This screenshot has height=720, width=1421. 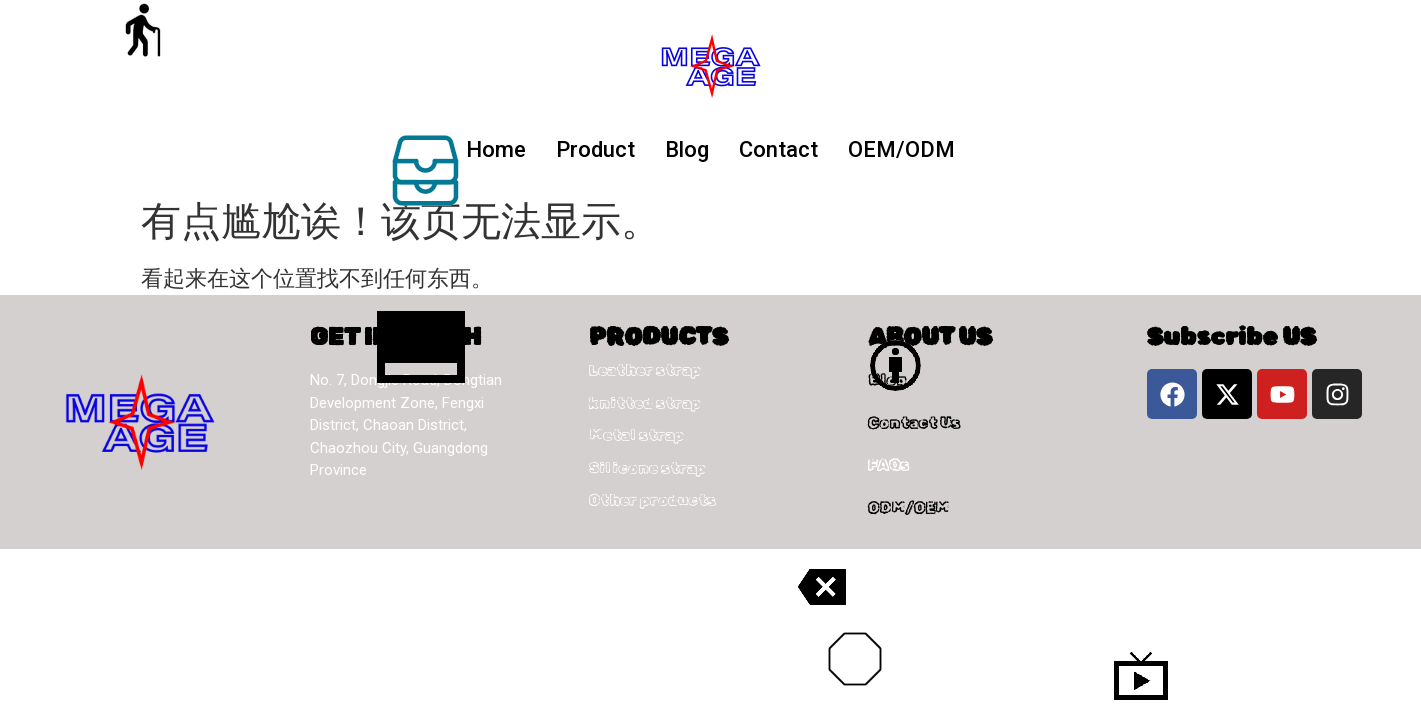 What do you see at coordinates (855, 659) in the screenshot?
I see `stop or warning indicator` at bounding box center [855, 659].